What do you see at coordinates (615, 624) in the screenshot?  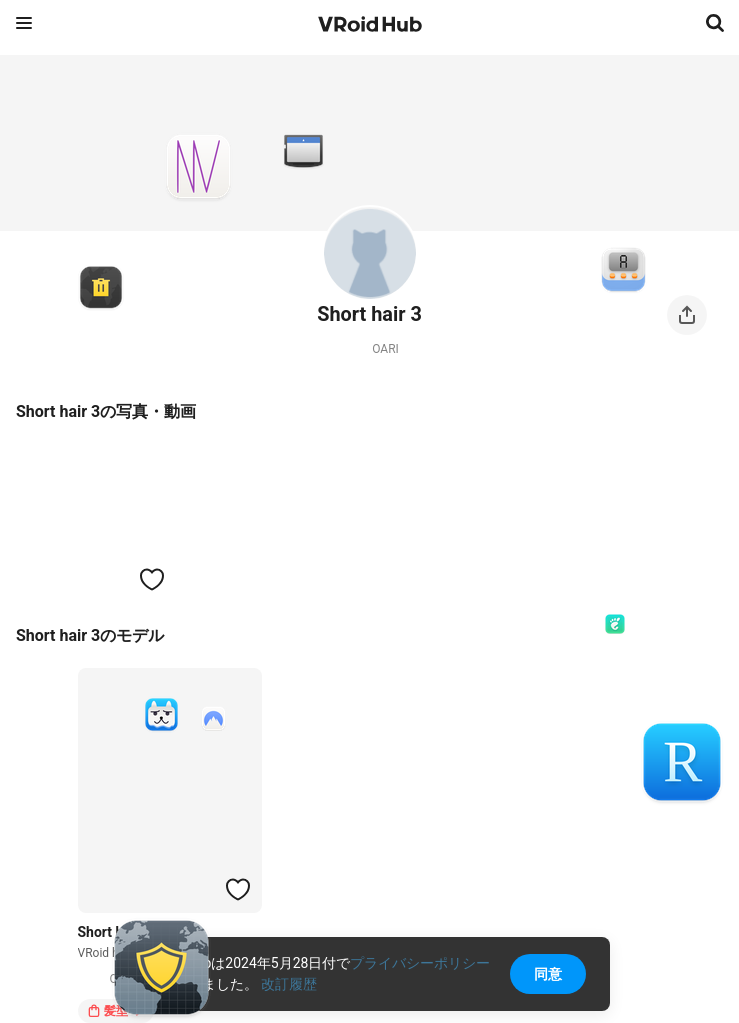 I see `launch gnome desktop environment` at bounding box center [615, 624].